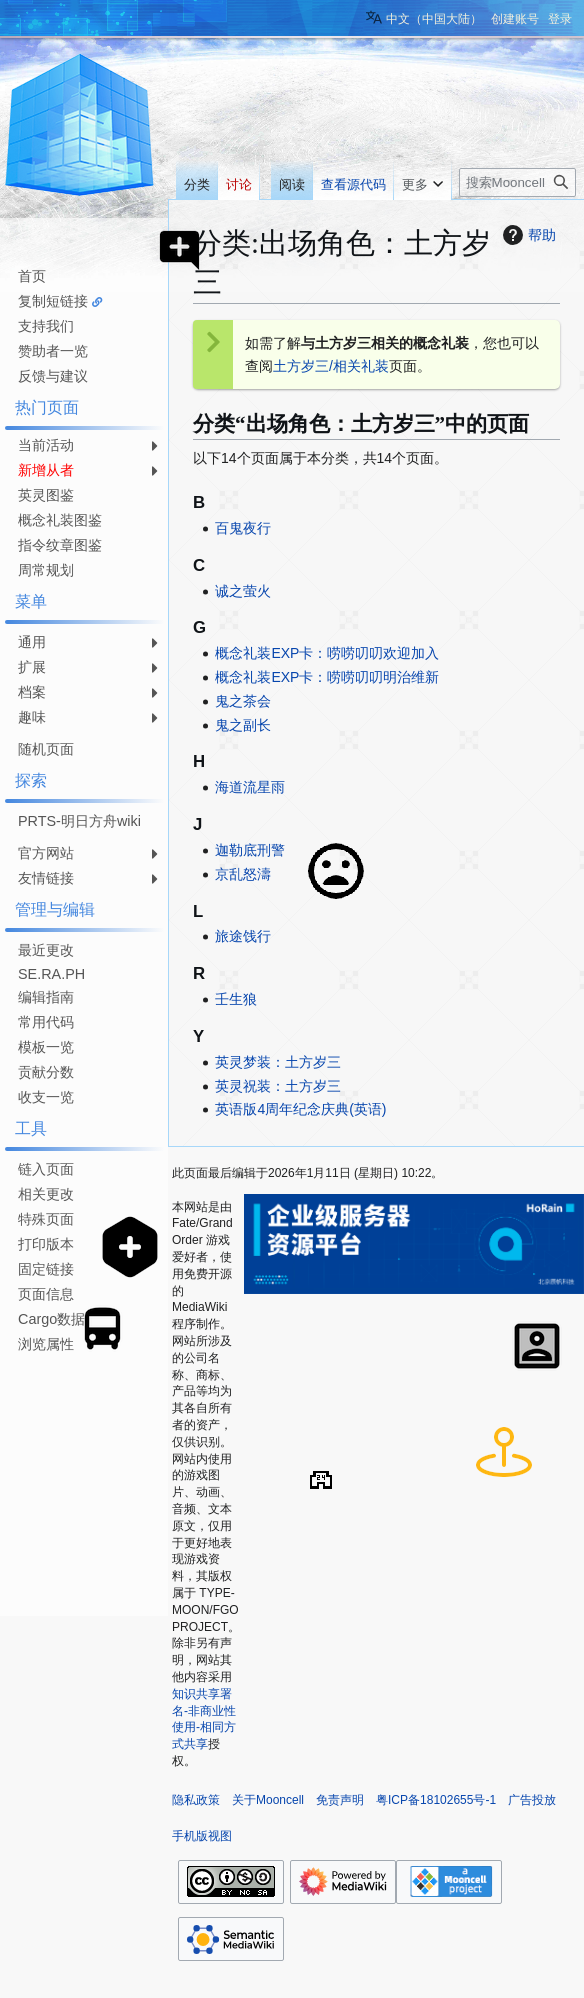  What do you see at coordinates (179, 250) in the screenshot?
I see `add a new comment` at bounding box center [179, 250].